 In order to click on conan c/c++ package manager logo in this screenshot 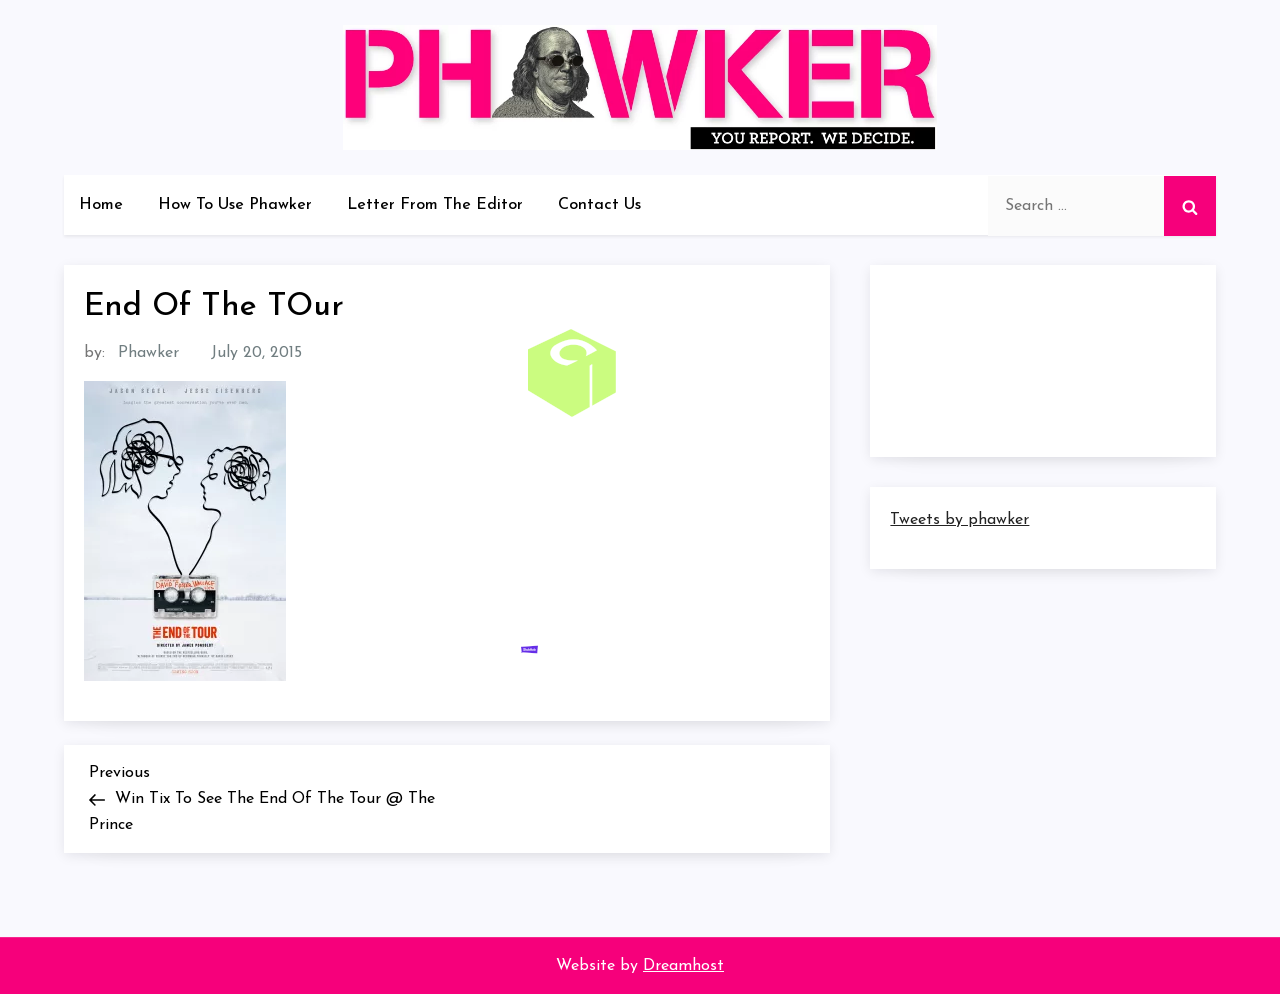, I will do `click(572, 373)`.